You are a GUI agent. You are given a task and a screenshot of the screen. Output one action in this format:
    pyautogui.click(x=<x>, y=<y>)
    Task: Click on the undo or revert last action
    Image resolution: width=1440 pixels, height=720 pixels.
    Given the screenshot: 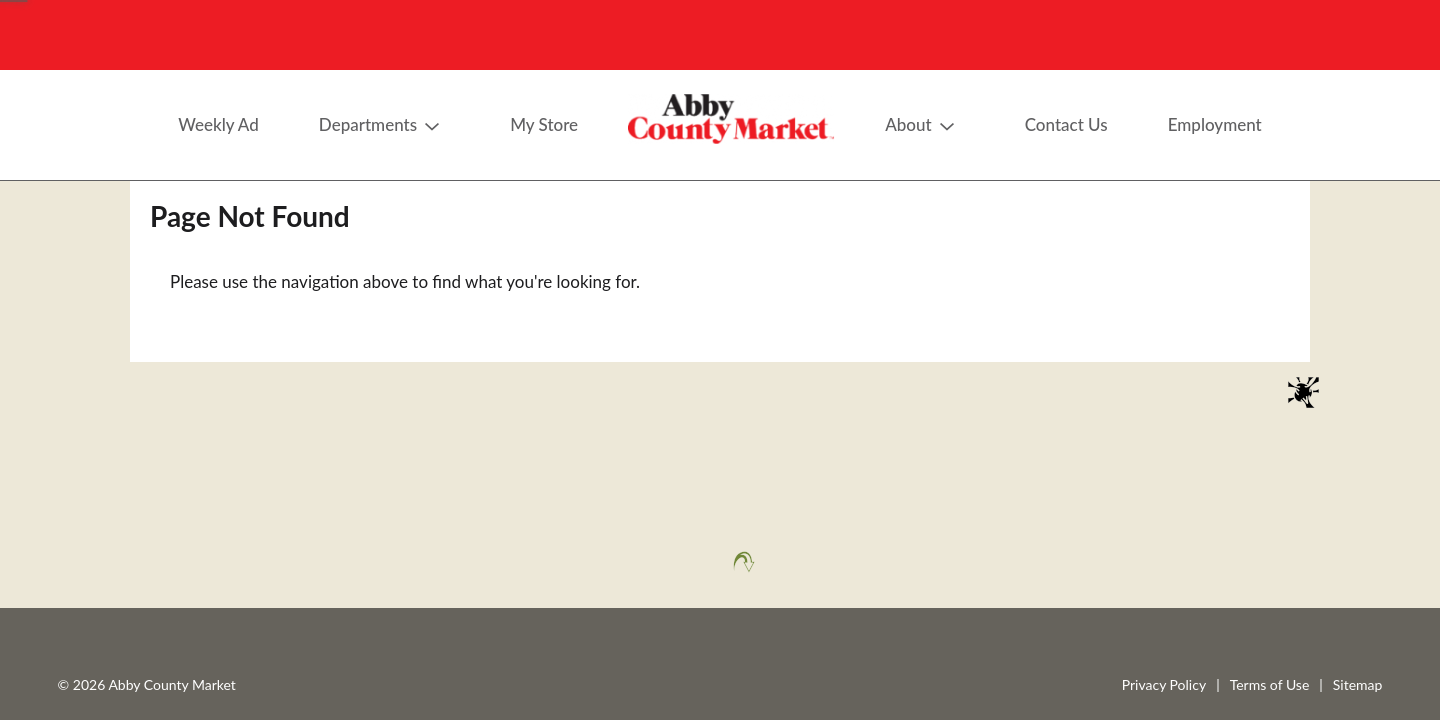 What is the action you would take?
    pyautogui.click(x=744, y=562)
    